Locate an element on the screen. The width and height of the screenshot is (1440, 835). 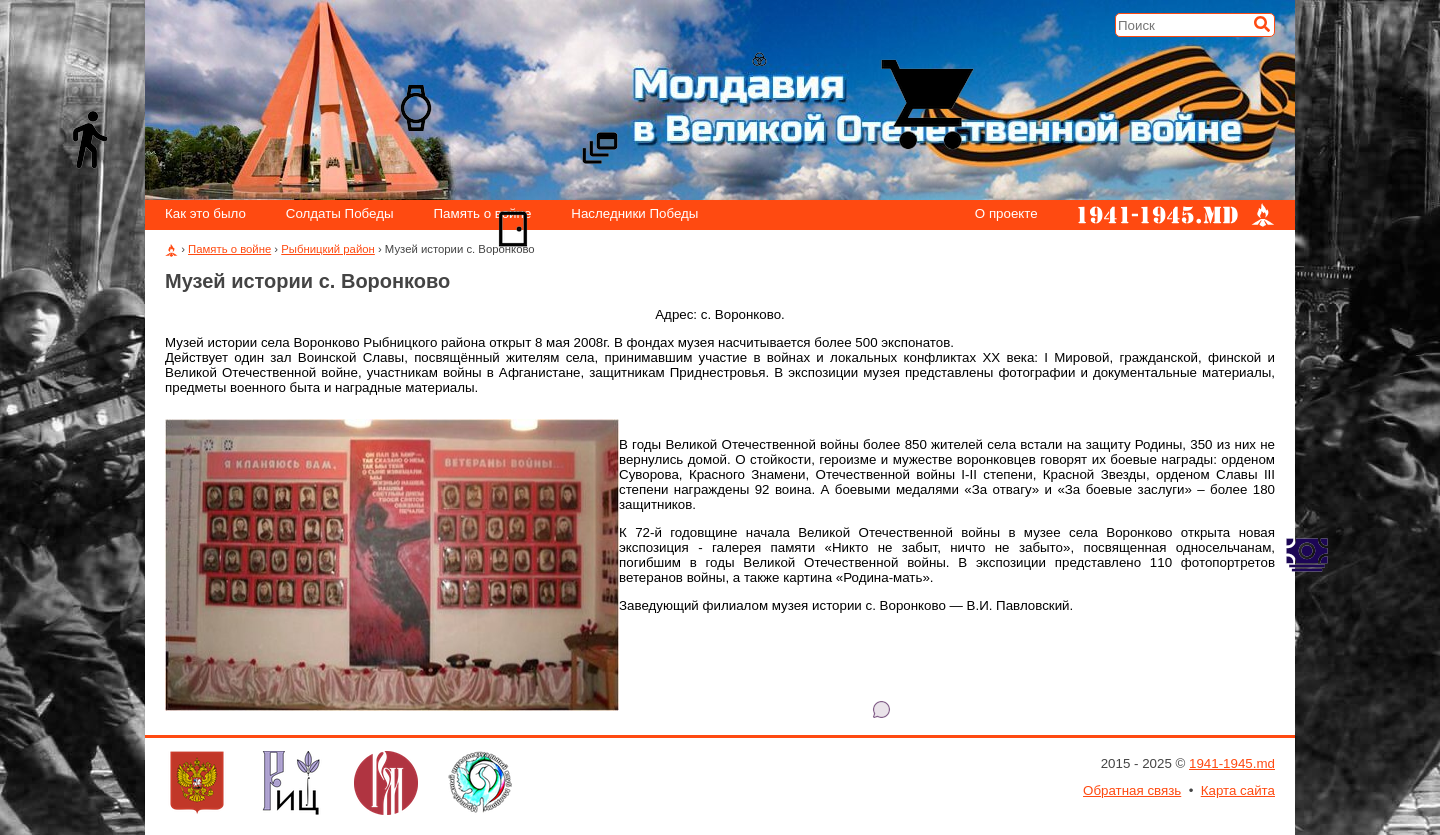
access smartwatch settings or companion app is located at coordinates (416, 108).